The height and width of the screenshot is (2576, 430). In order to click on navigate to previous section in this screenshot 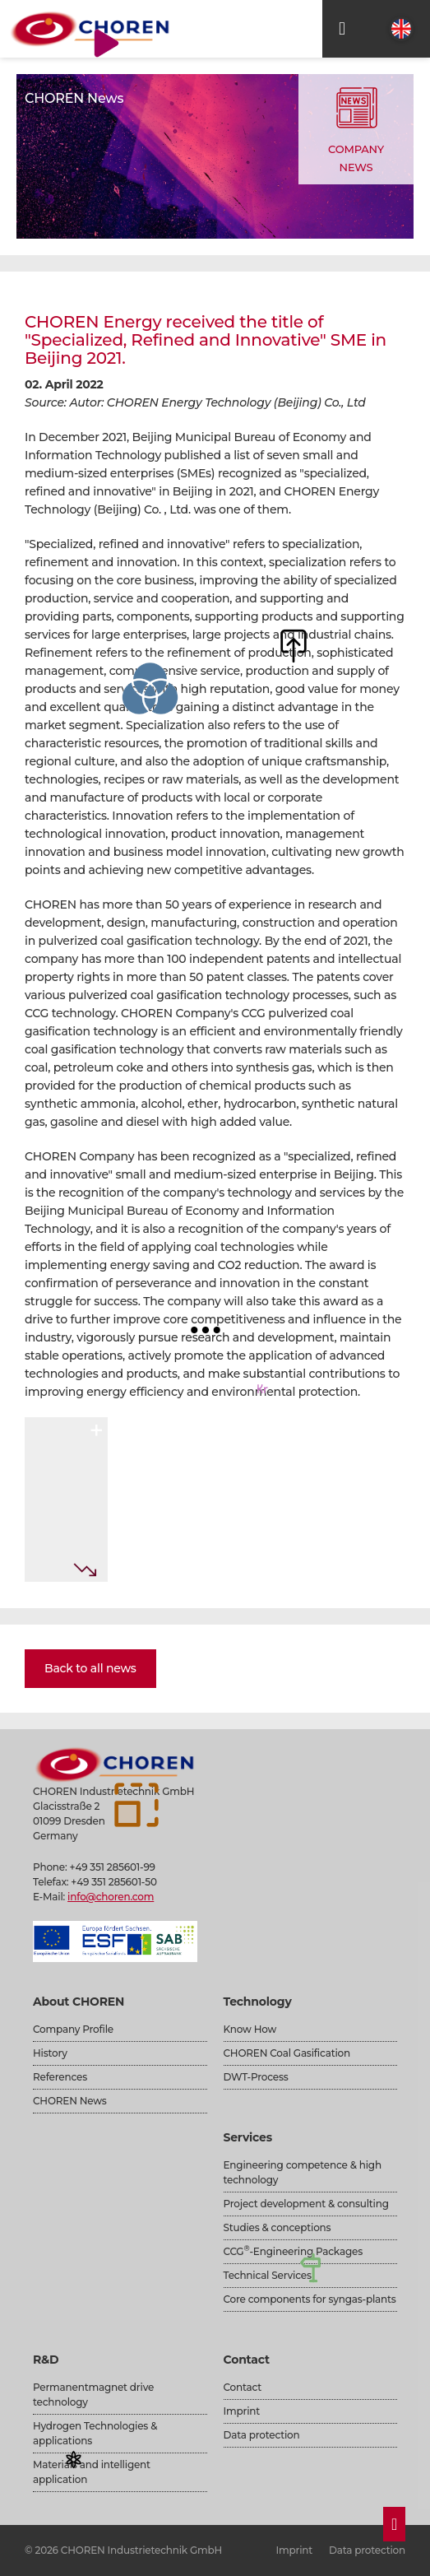, I will do `click(310, 2267)`.